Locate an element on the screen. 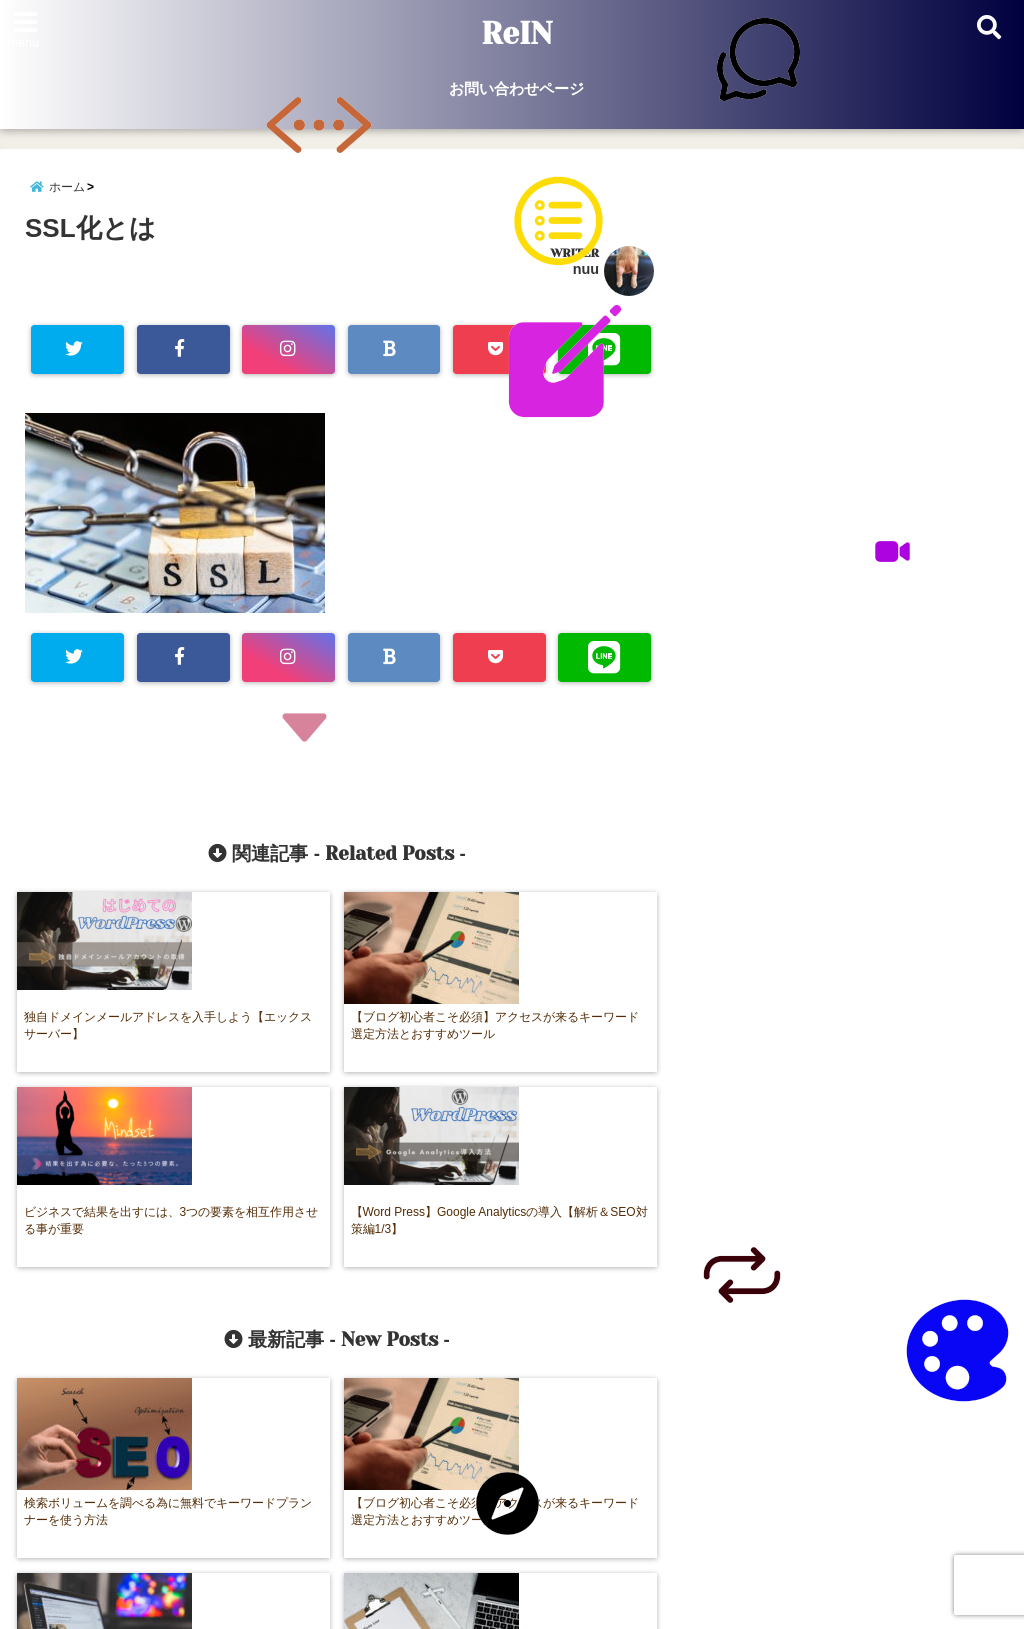 The height and width of the screenshot is (1629, 1024). view list or menu options is located at coordinates (558, 220).